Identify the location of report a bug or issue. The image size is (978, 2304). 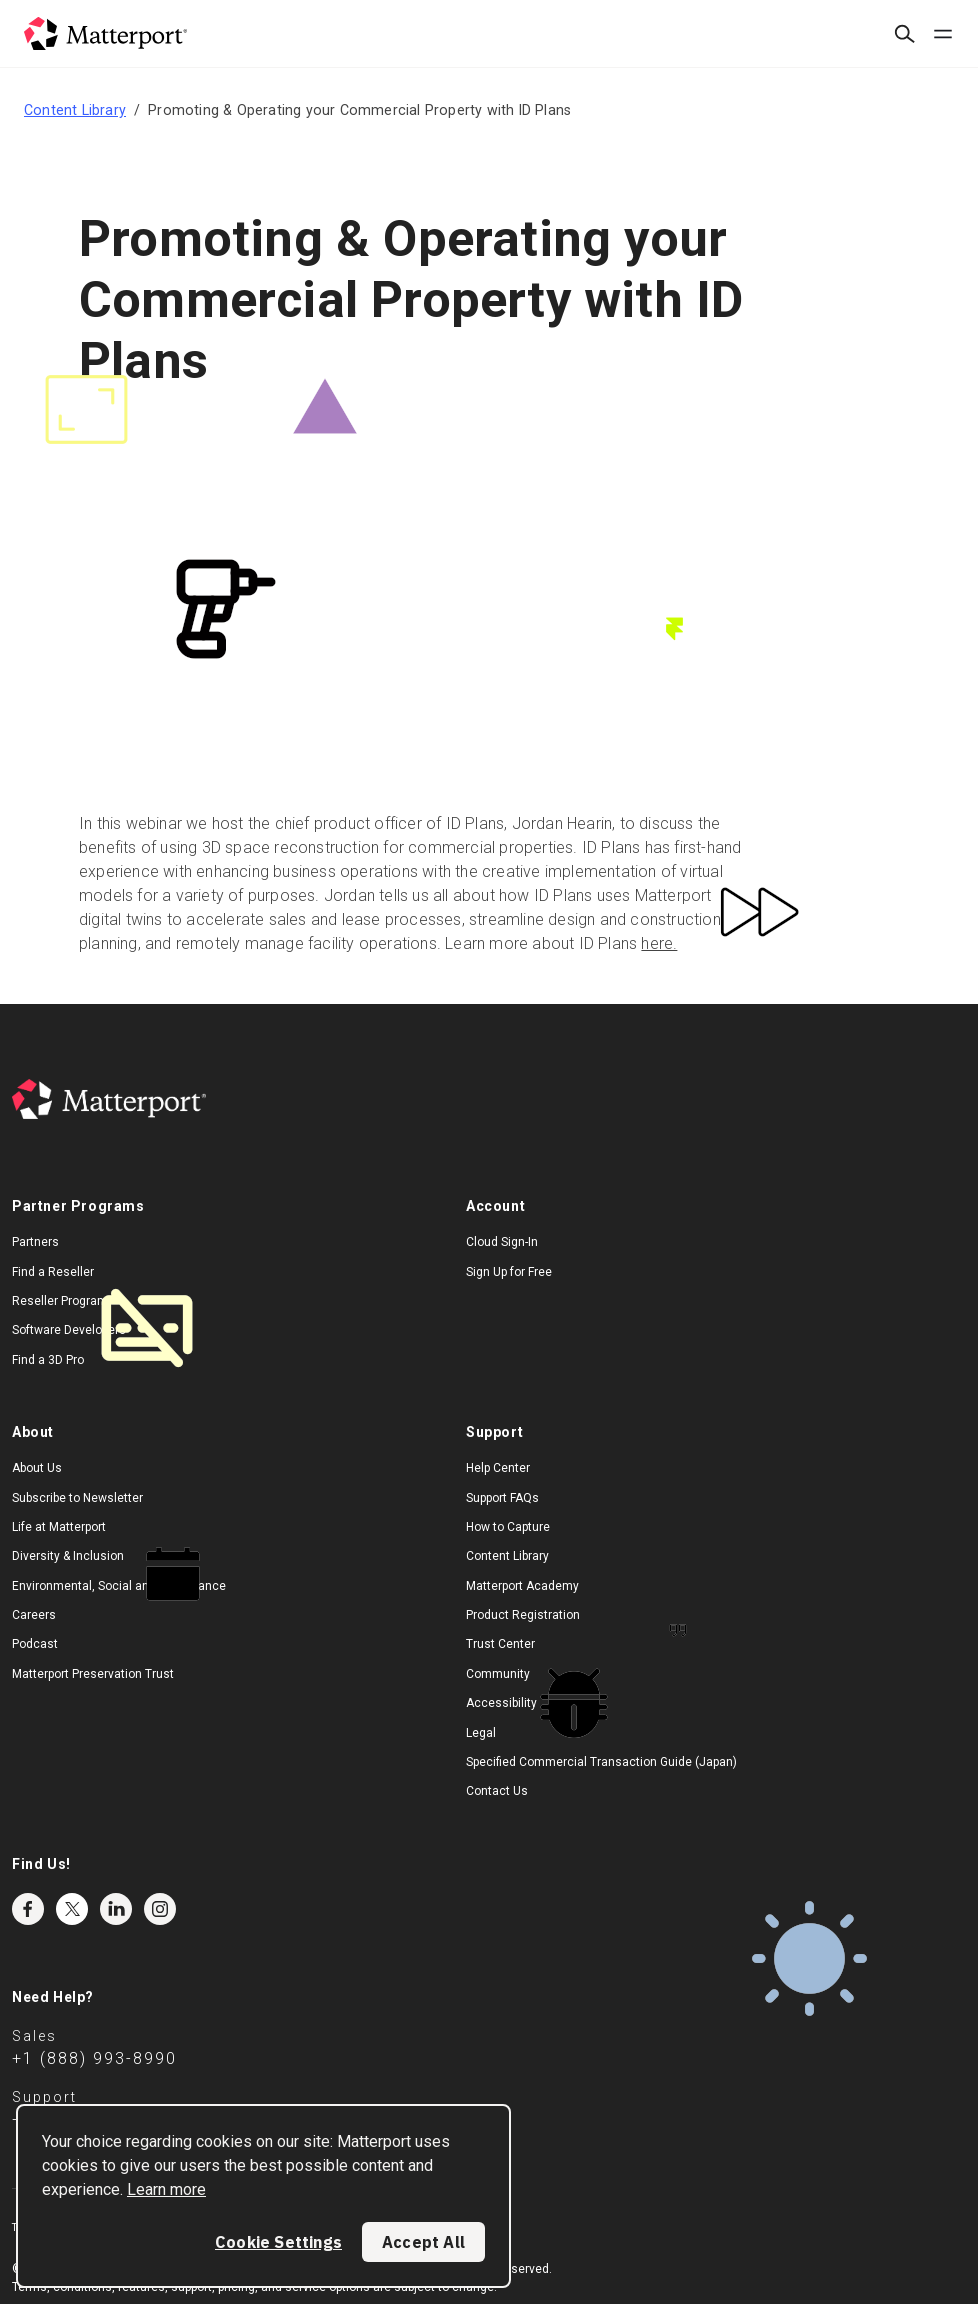
(574, 1702).